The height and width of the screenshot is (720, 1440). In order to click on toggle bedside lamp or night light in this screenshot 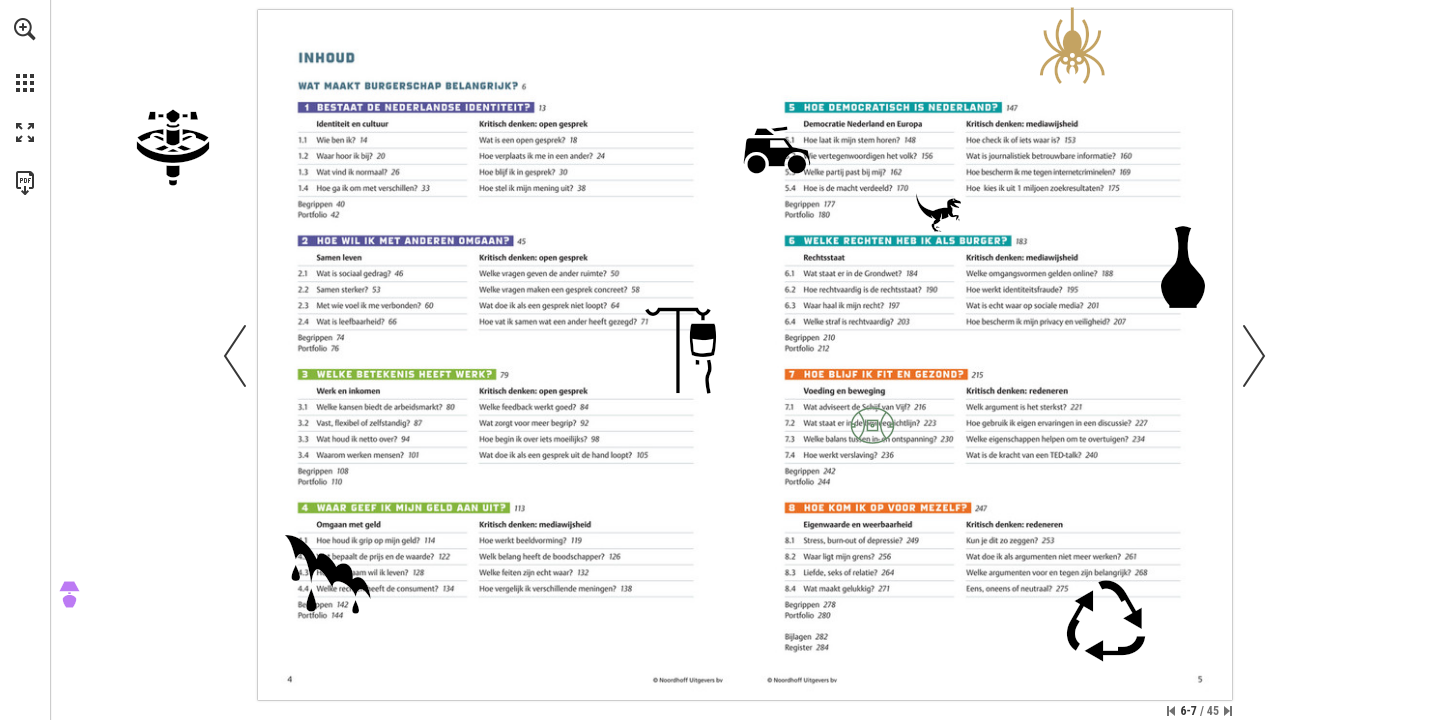, I will do `click(69, 594)`.